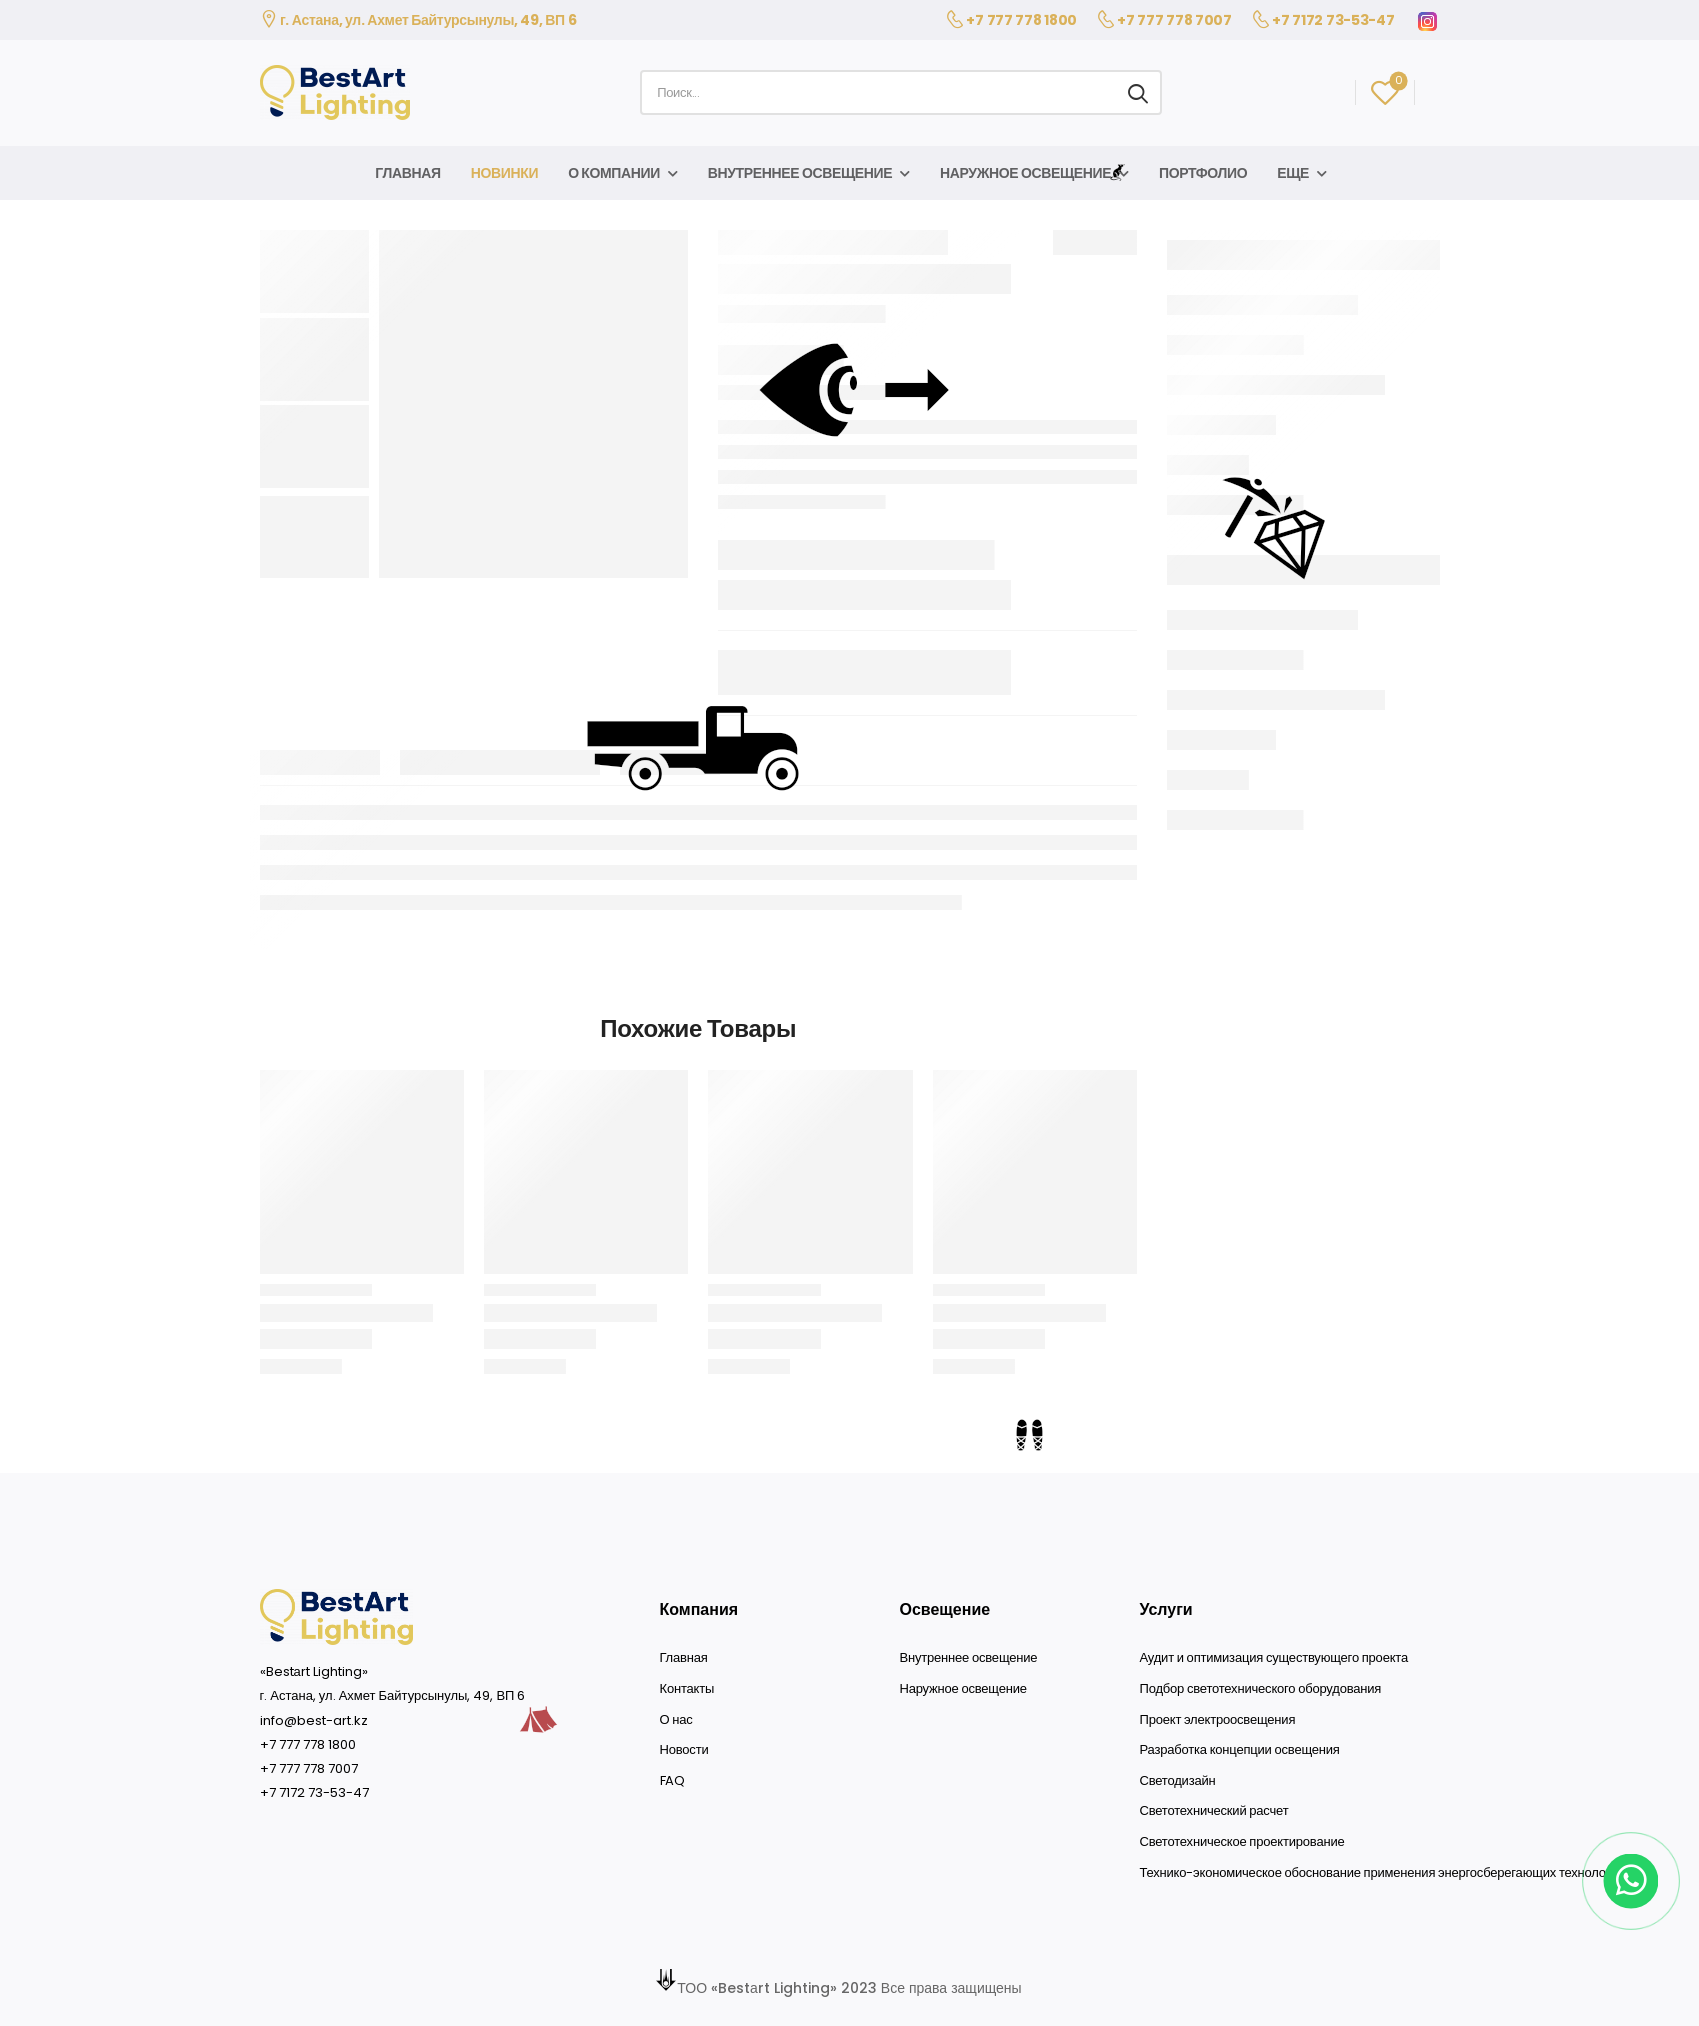  What do you see at coordinates (1273, 528) in the screenshot?
I see `indicates hard difficulty or challenge level` at bounding box center [1273, 528].